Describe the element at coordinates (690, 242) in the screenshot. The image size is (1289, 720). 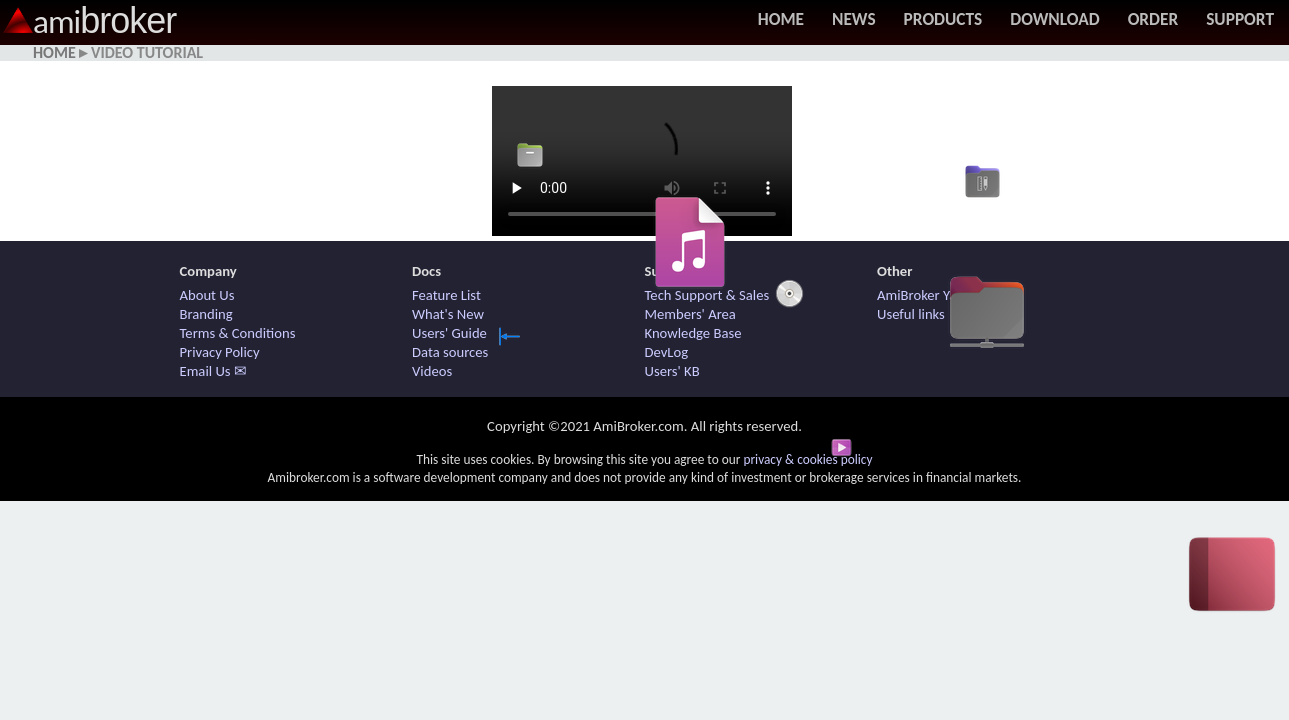
I see `audio file type indicator` at that location.